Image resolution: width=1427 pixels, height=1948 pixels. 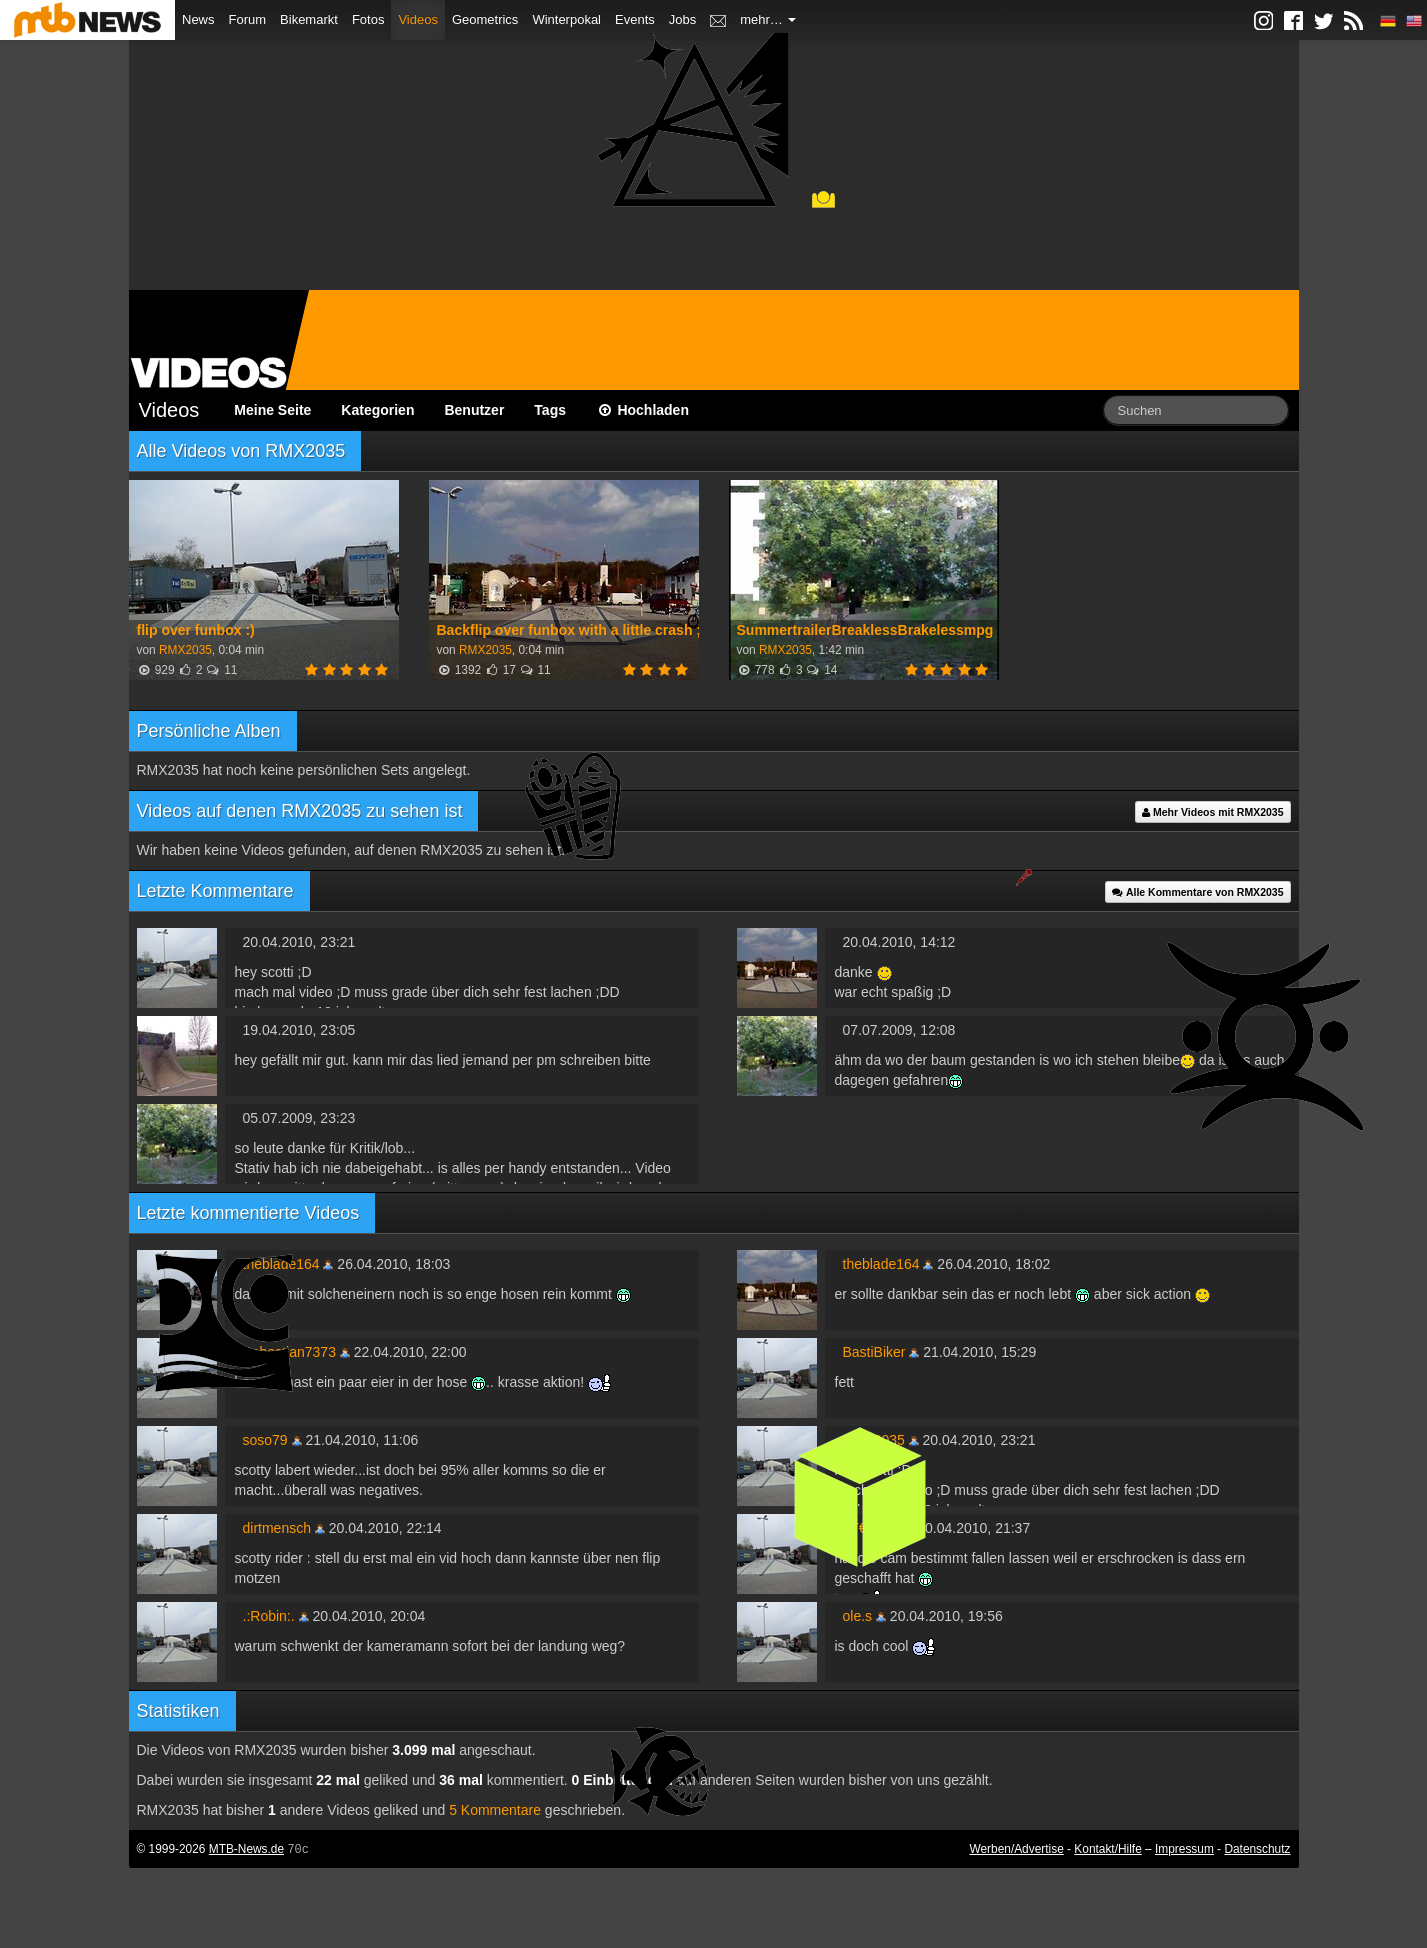 What do you see at coordinates (1023, 877) in the screenshot?
I see `tap to start voice recording` at bounding box center [1023, 877].